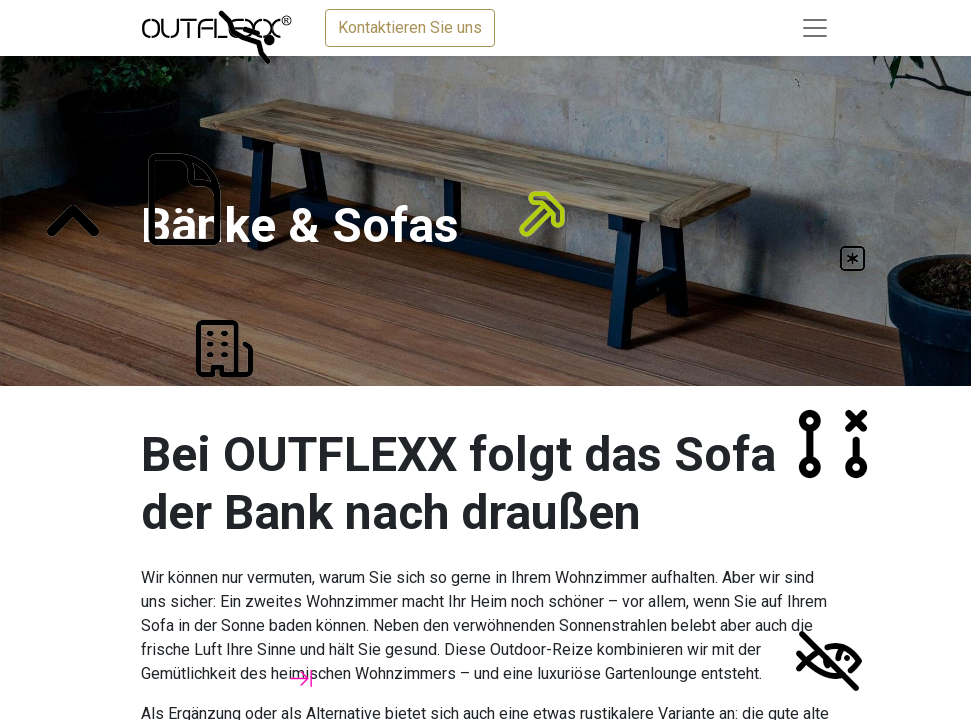 The height and width of the screenshot is (720, 971). I want to click on select or pick an item from a list, so click(542, 214).